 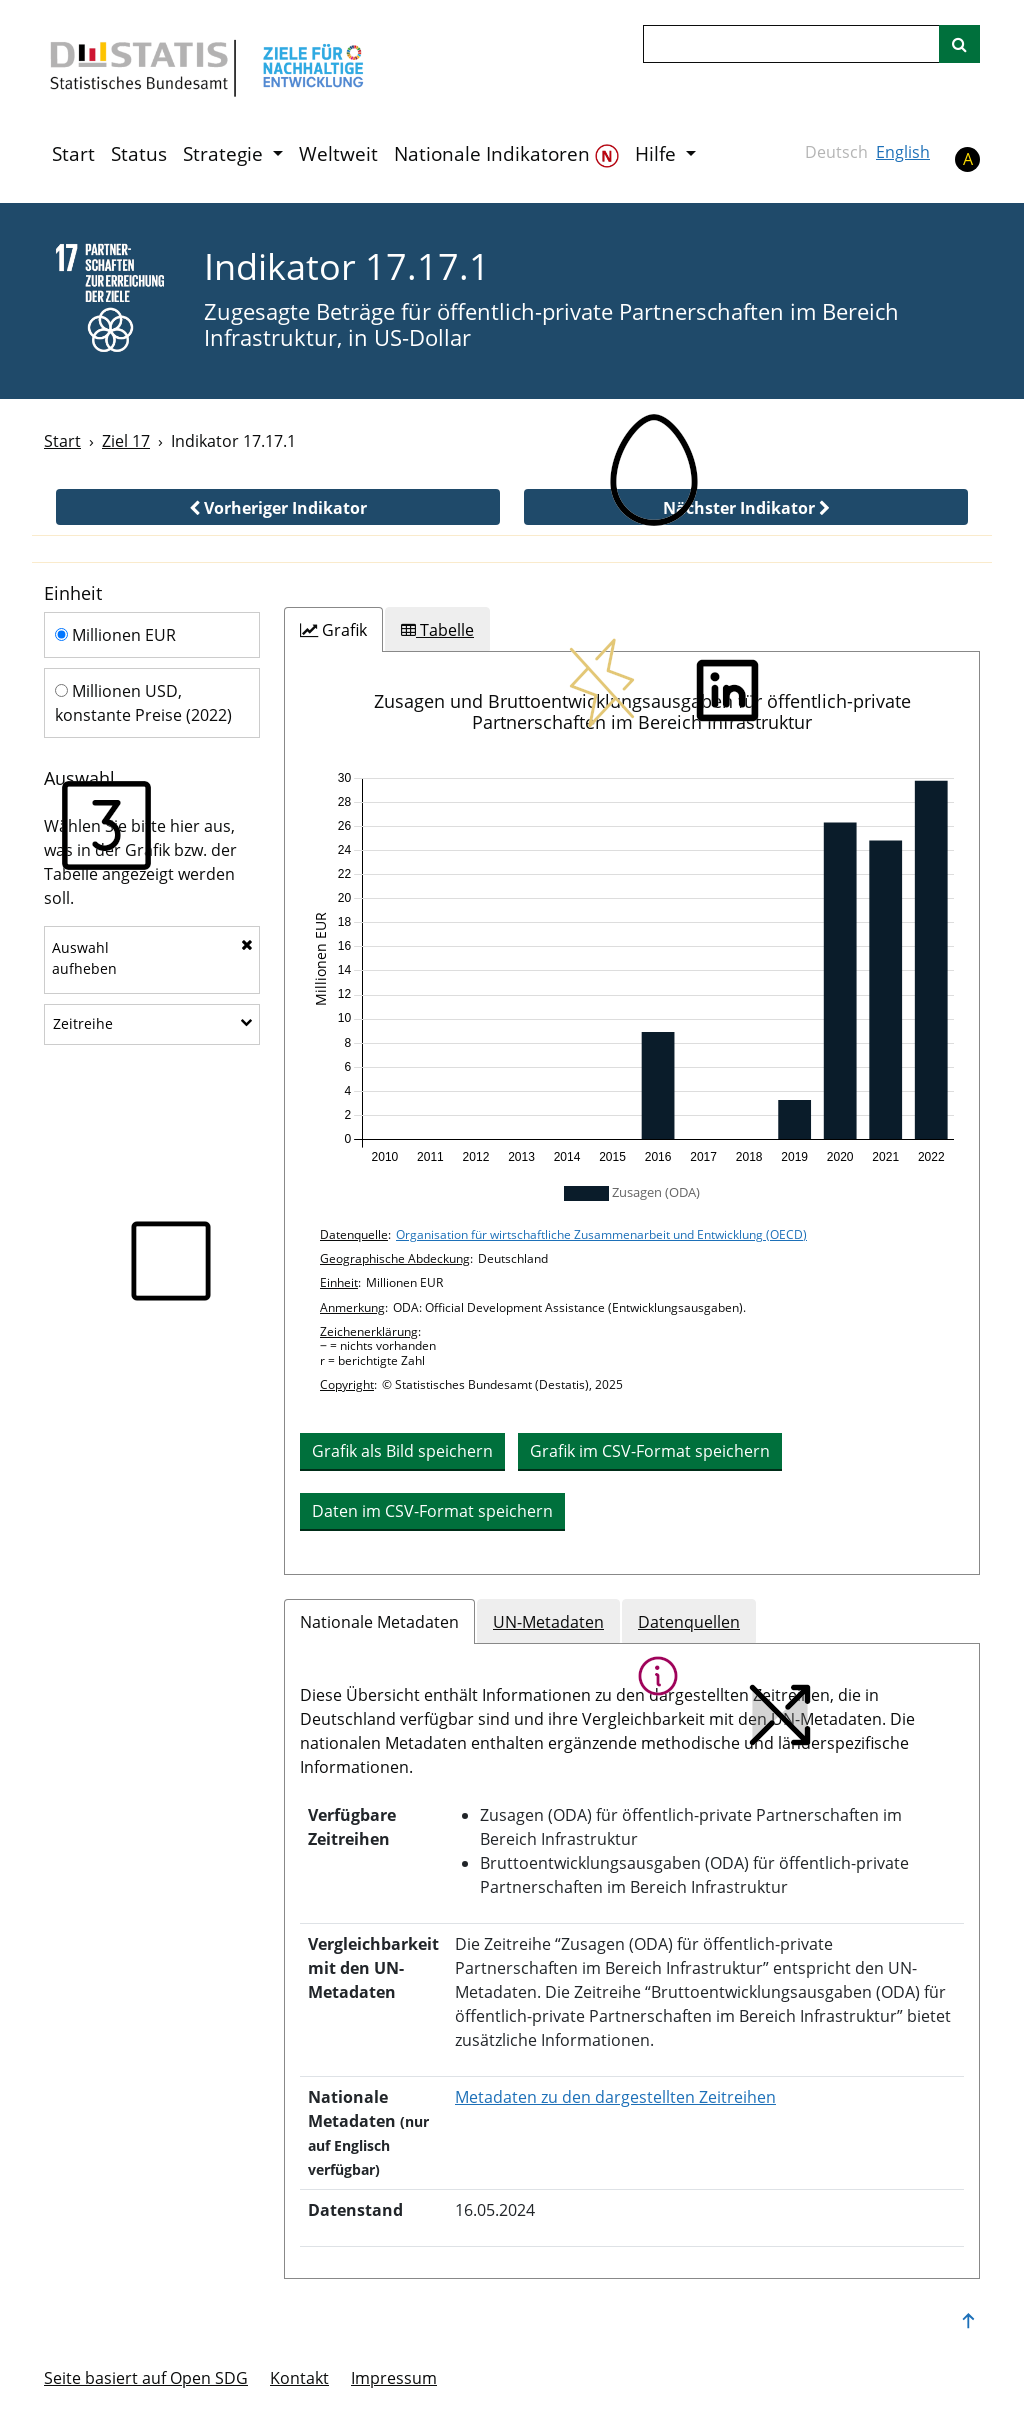 What do you see at coordinates (106, 825) in the screenshot?
I see `step 3 in a numbered sequence or process` at bounding box center [106, 825].